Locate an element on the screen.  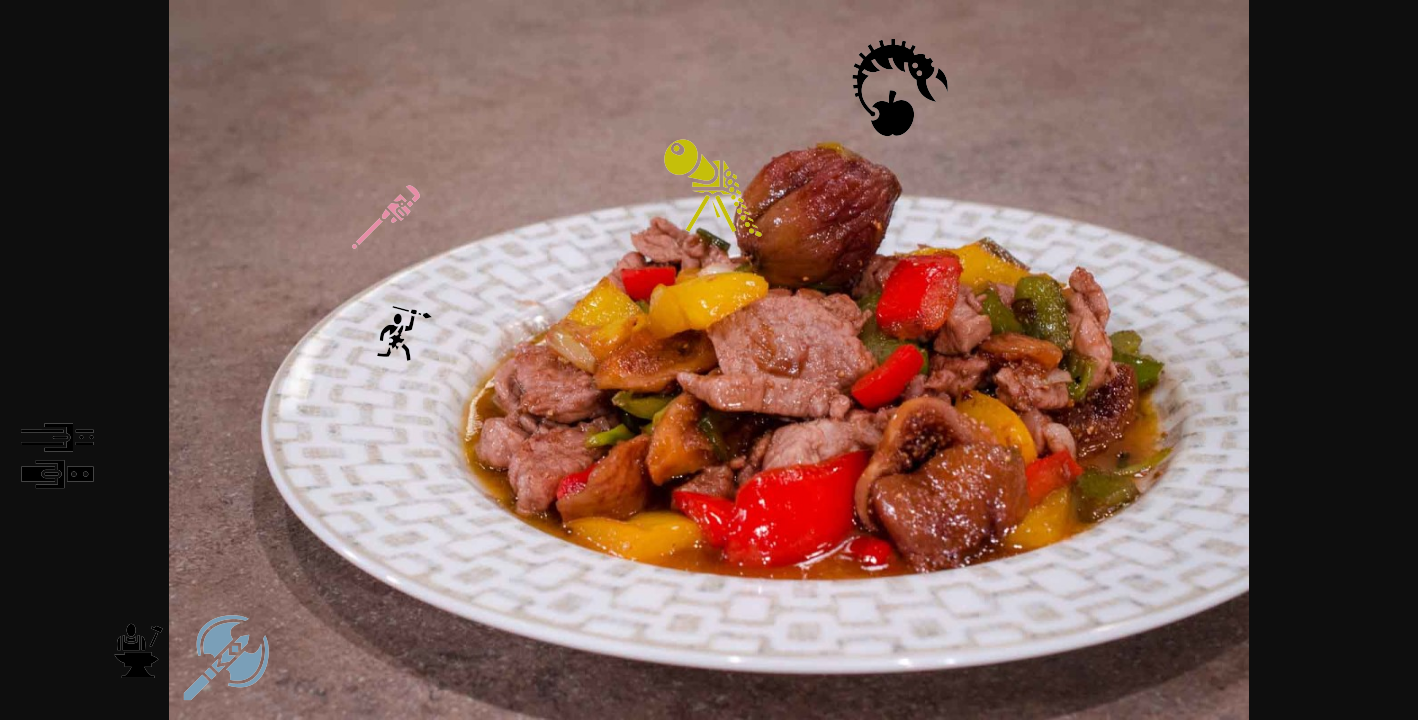
select caveman character class is located at coordinates (404, 333).